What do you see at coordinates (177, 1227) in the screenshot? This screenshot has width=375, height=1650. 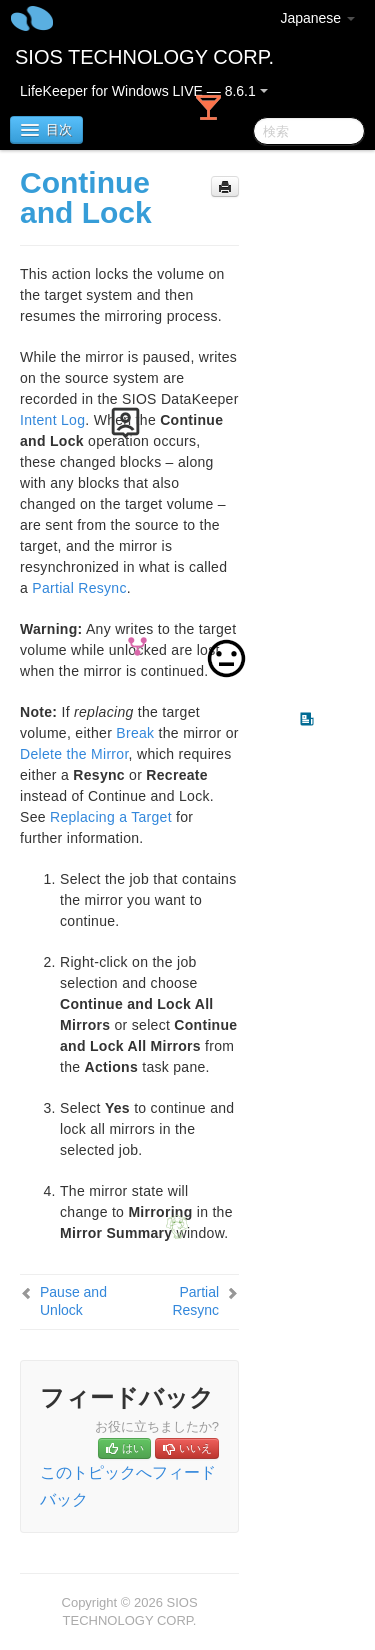 I see `packagist logo - php package repository` at bounding box center [177, 1227].